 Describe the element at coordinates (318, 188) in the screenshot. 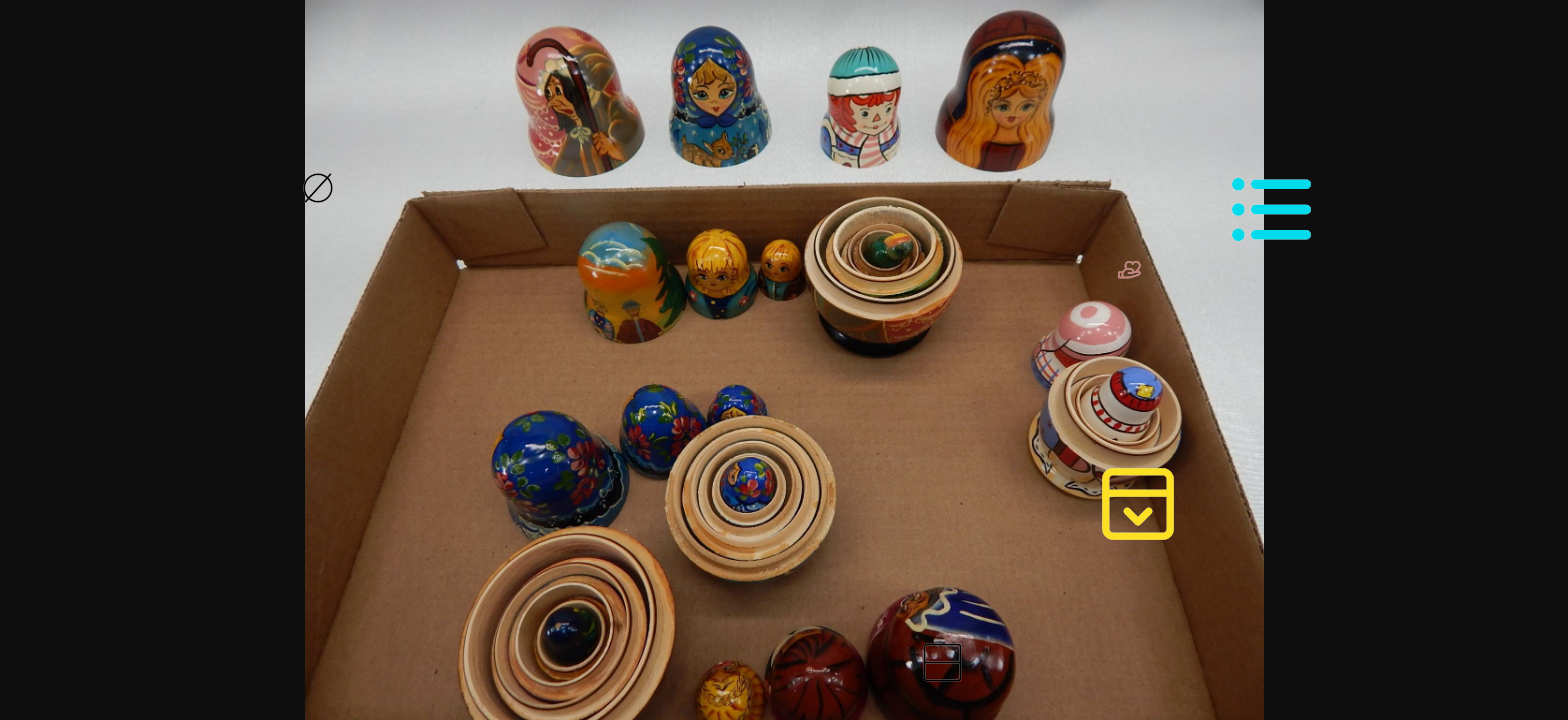

I see `indicates an empty or null state` at that location.